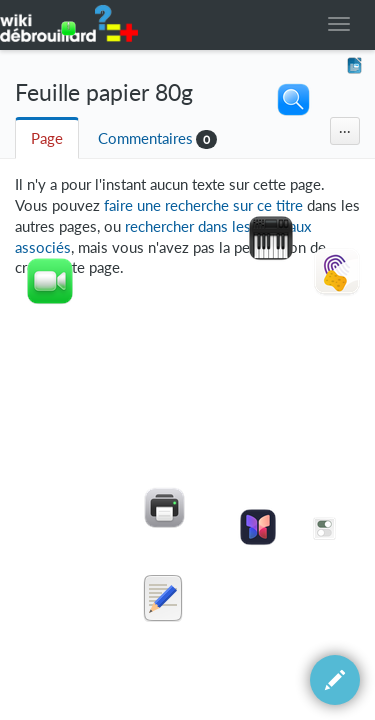 This screenshot has width=375, height=720. Describe the element at coordinates (337, 271) in the screenshot. I see `open metadata cleaner app` at that location.